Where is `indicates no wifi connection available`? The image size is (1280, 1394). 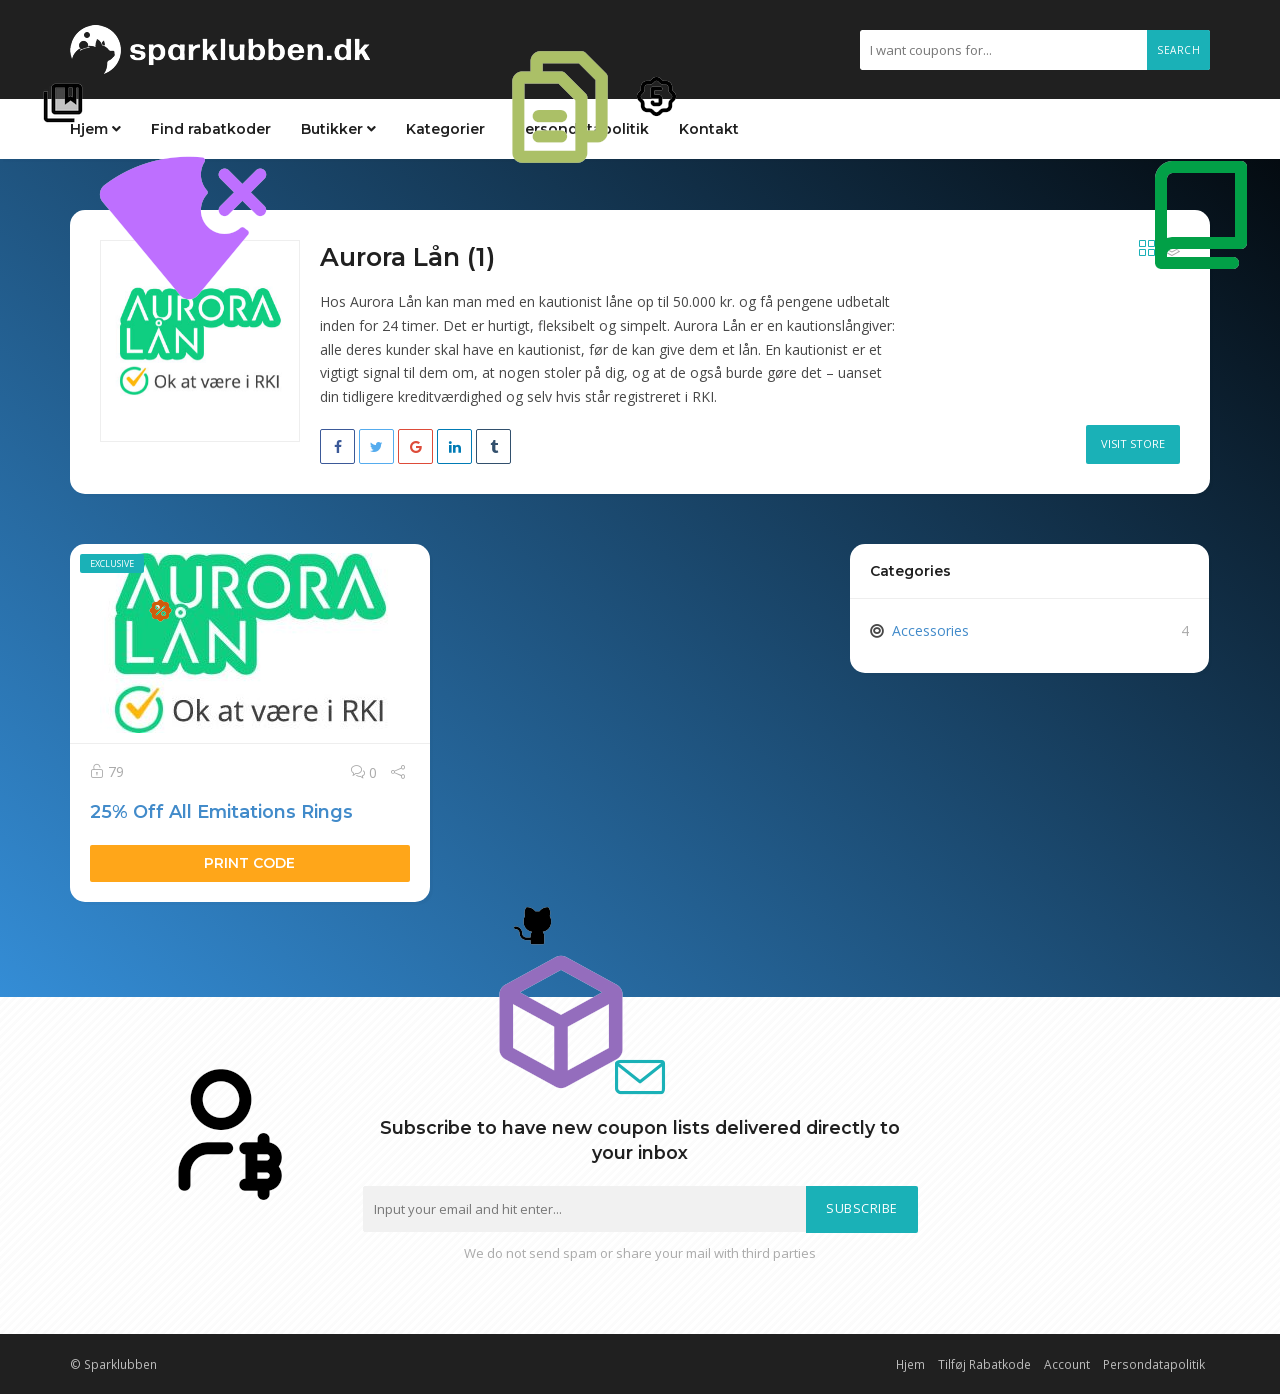
indicates no wifi connection available is located at coordinates (189, 228).